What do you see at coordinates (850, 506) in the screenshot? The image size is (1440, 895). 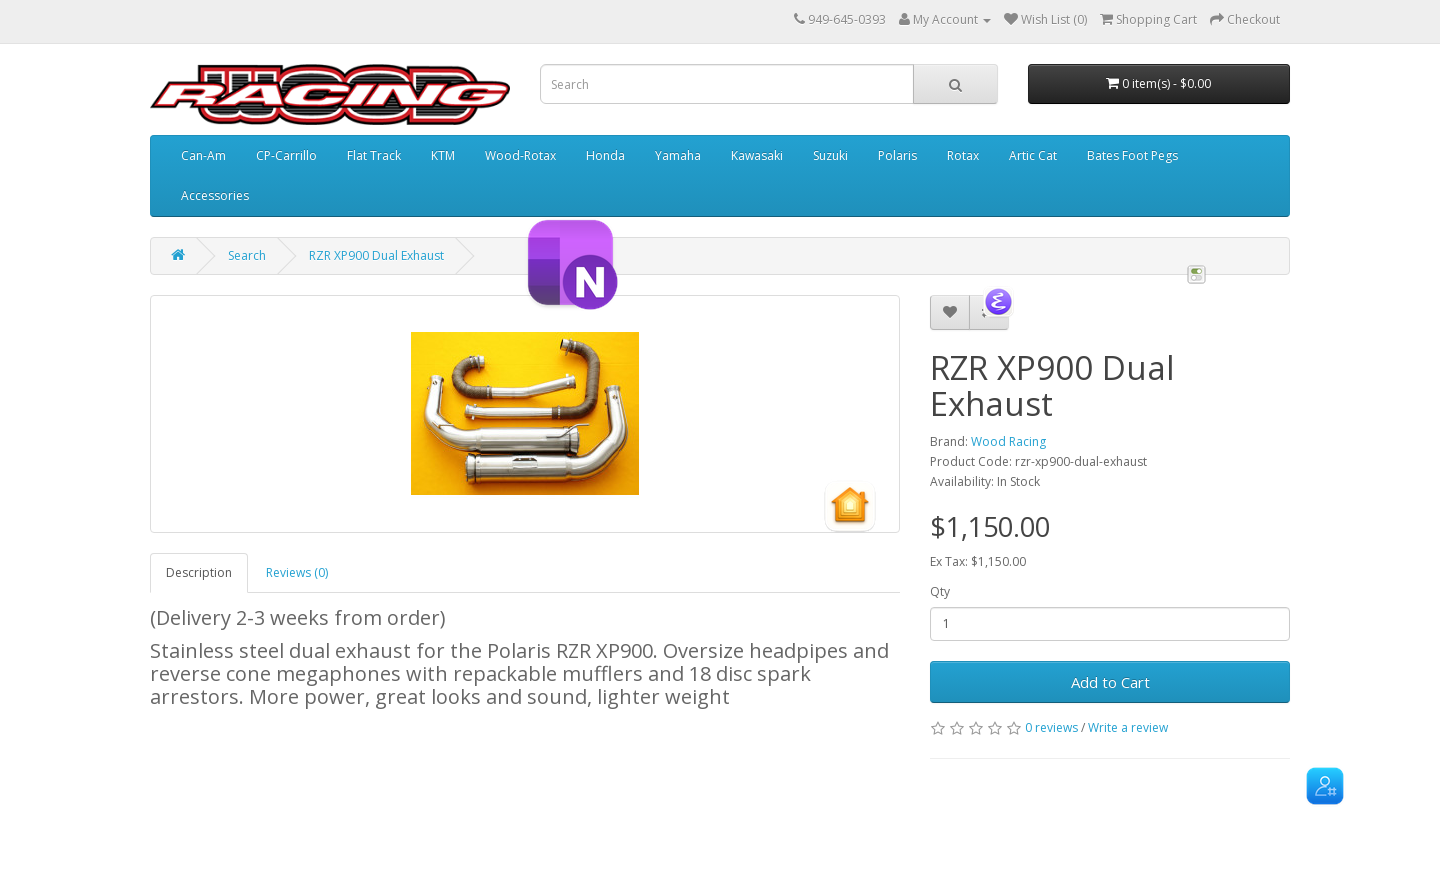 I see `open the Apple Home app` at bounding box center [850, 506].